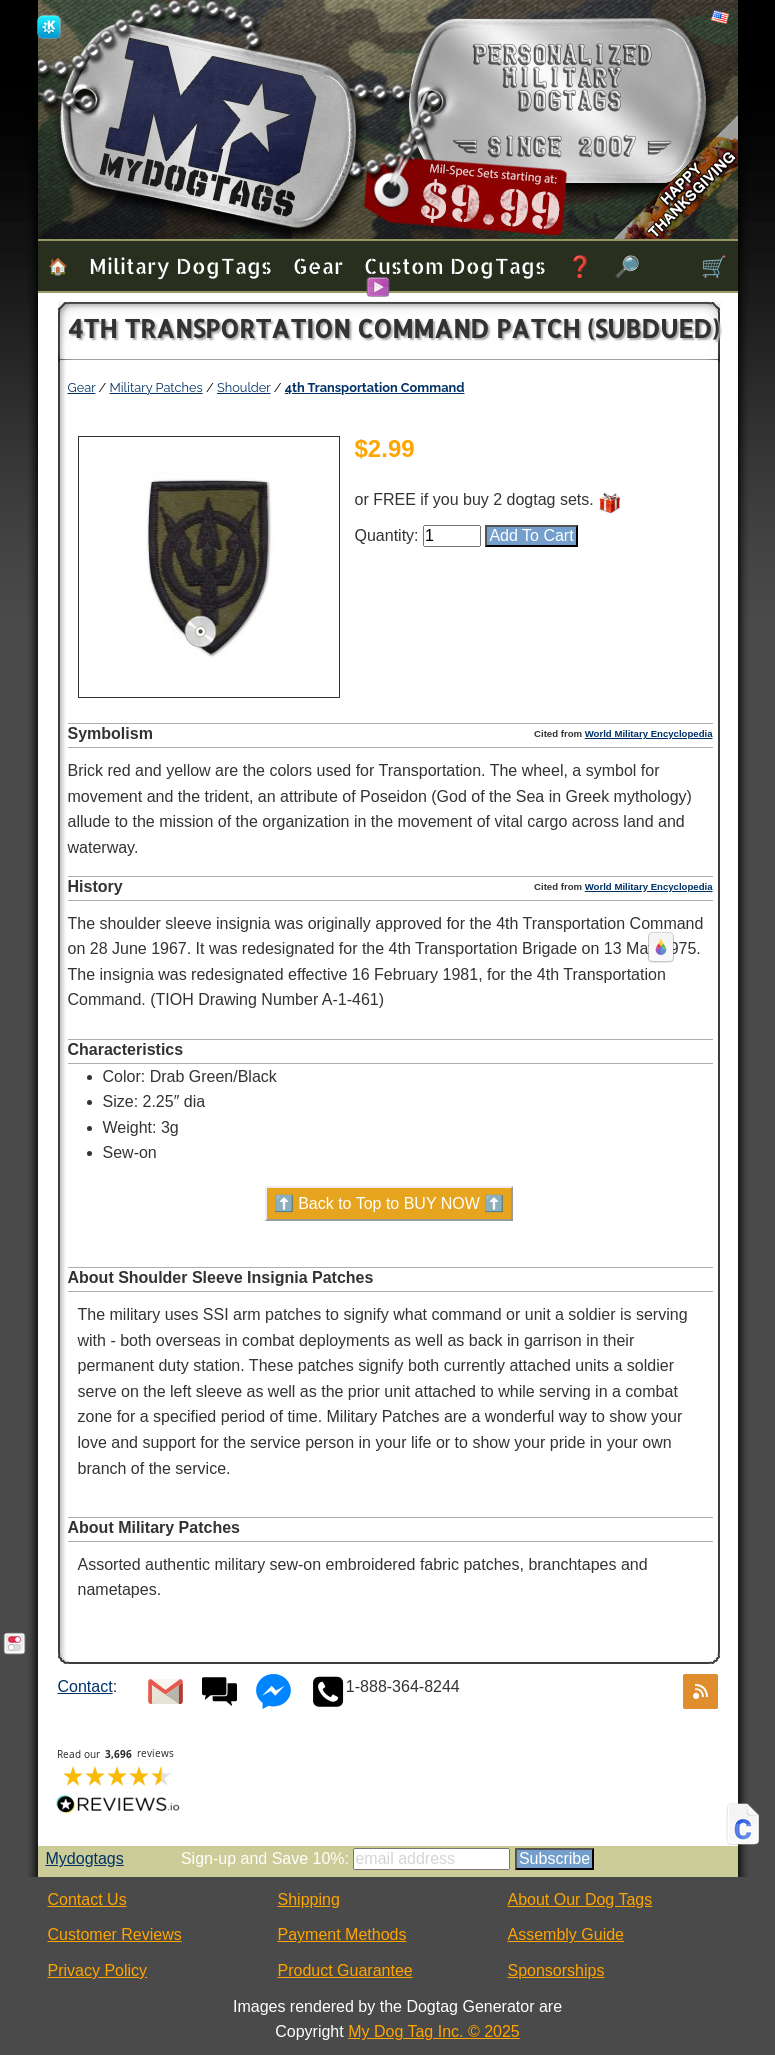 This screenshot has height=2055, width=775. I want to click on open gnome tweaks settings, so click(14, 1643).